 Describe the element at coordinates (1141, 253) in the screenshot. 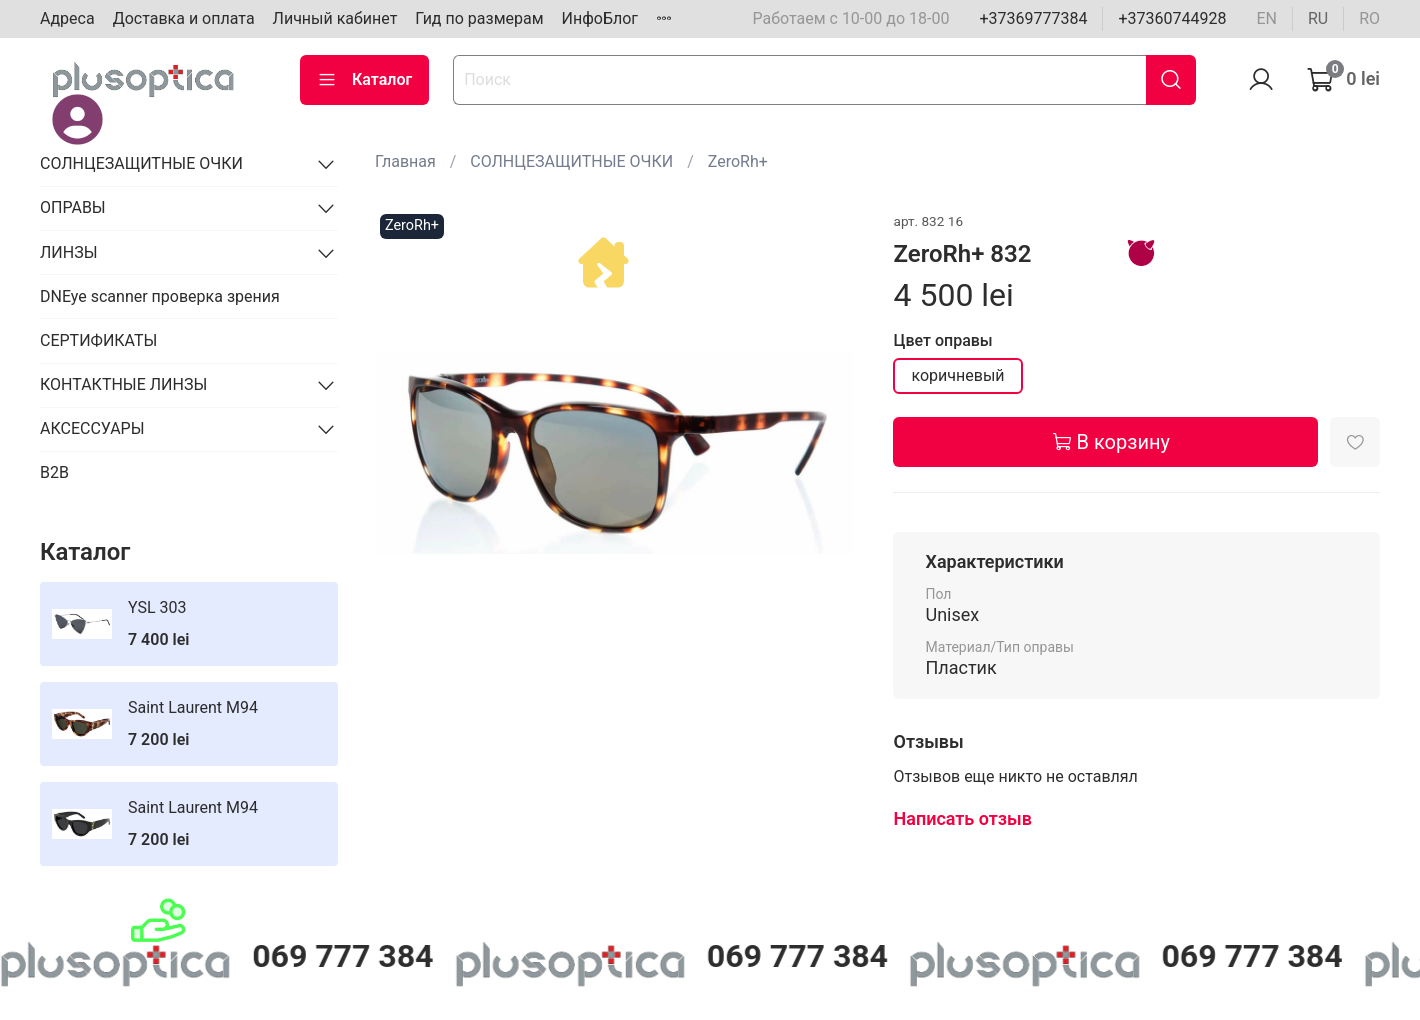

I see `freebsd operating system logo` at that location.